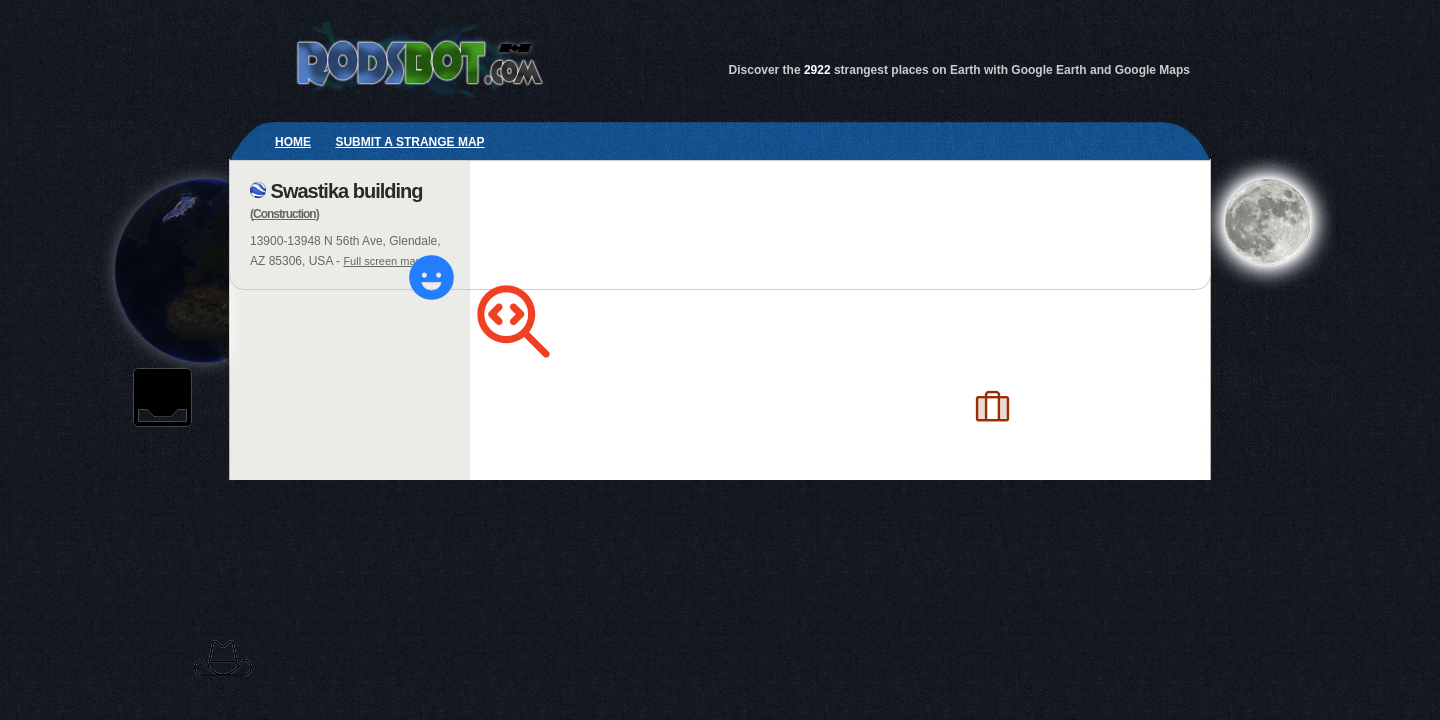 The width and height of the screenshot is (1440, 720). I want to click on access your inbox or messages, so click(162, 397).